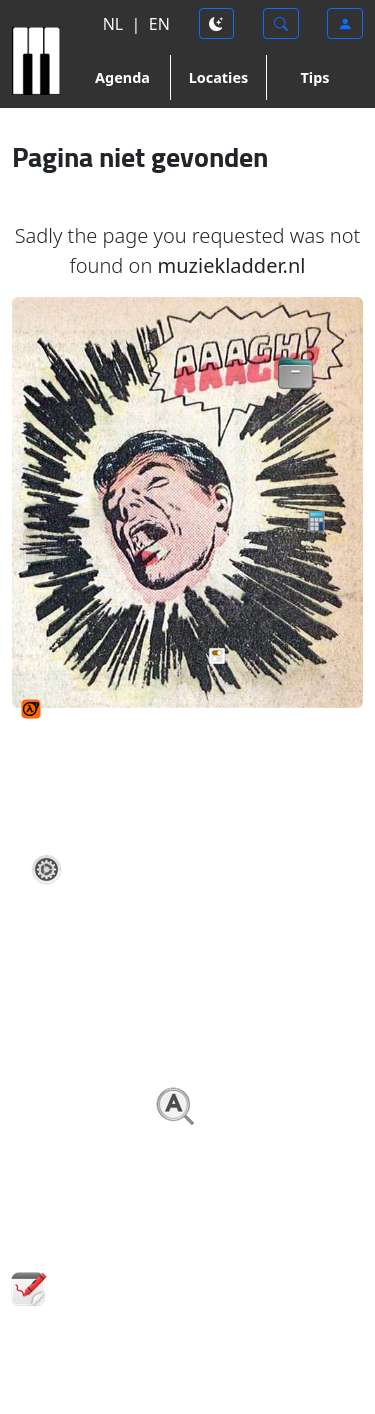  I want to click on search for text or content, so click(175, 1106).